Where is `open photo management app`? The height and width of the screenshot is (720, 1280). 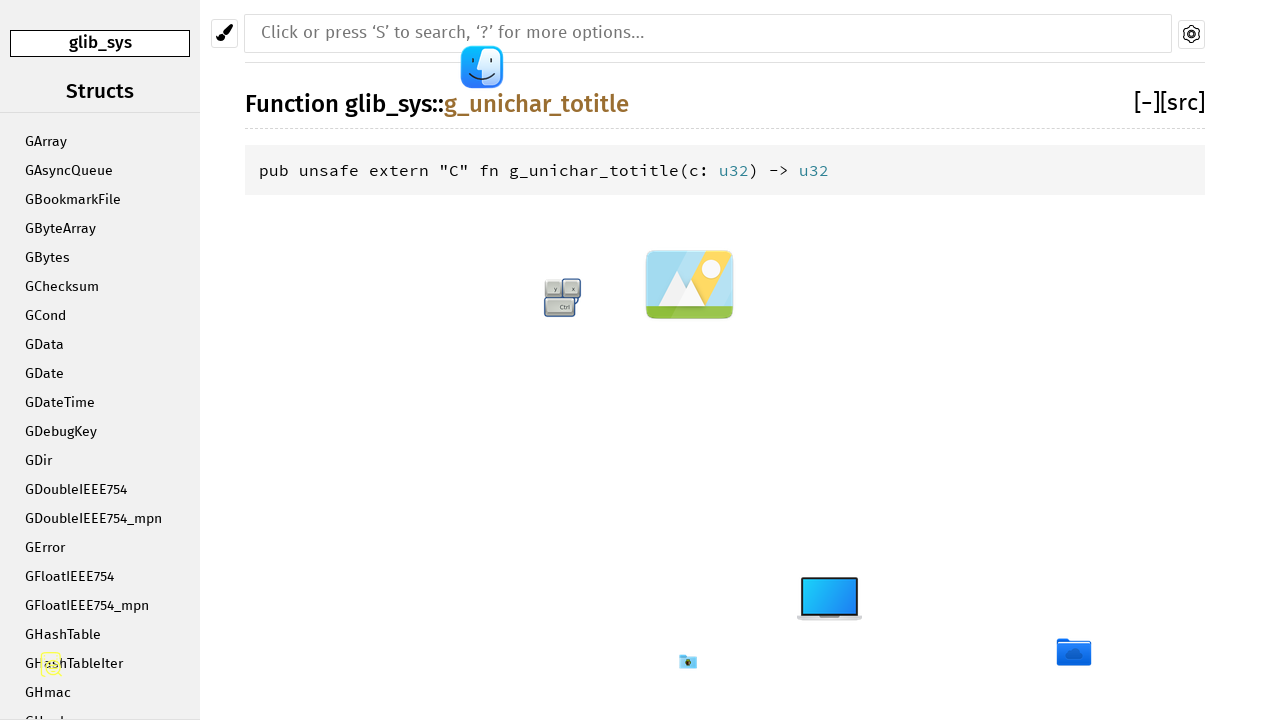 open photo management app is located at coordinates (689, 284).